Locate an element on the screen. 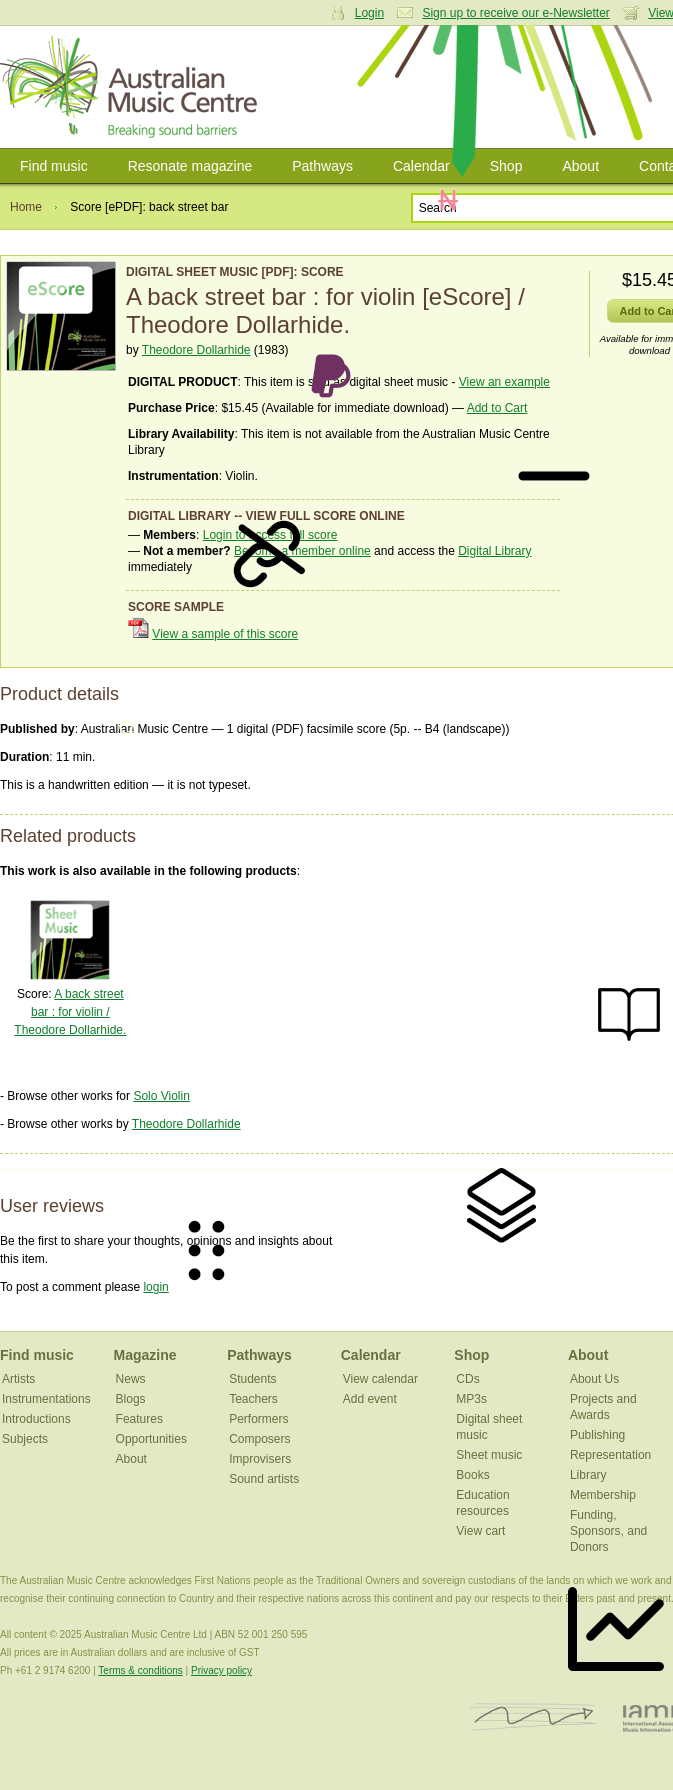  remove or break a hyperlink is located at coordinates (267, 554).